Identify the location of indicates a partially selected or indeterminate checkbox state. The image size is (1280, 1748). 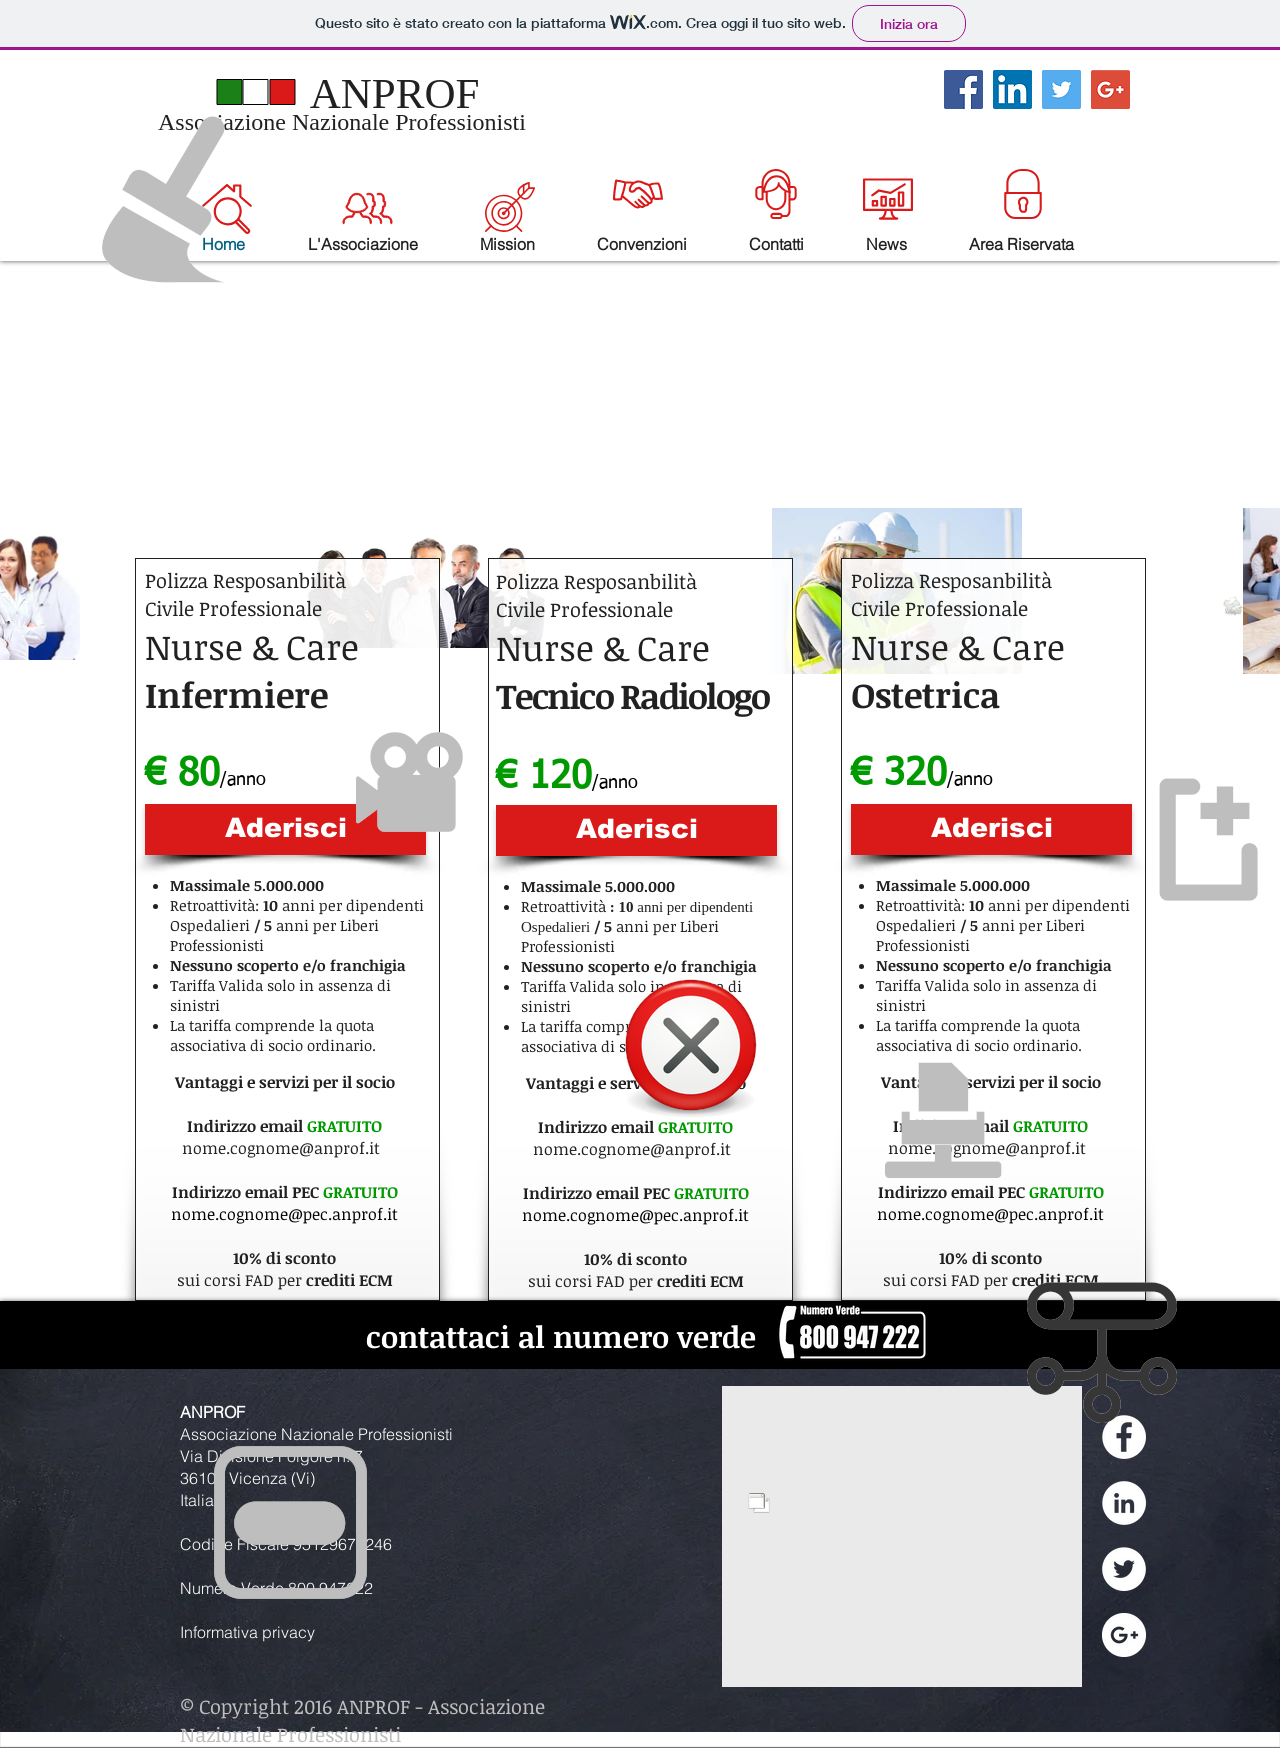
(290, 1522).